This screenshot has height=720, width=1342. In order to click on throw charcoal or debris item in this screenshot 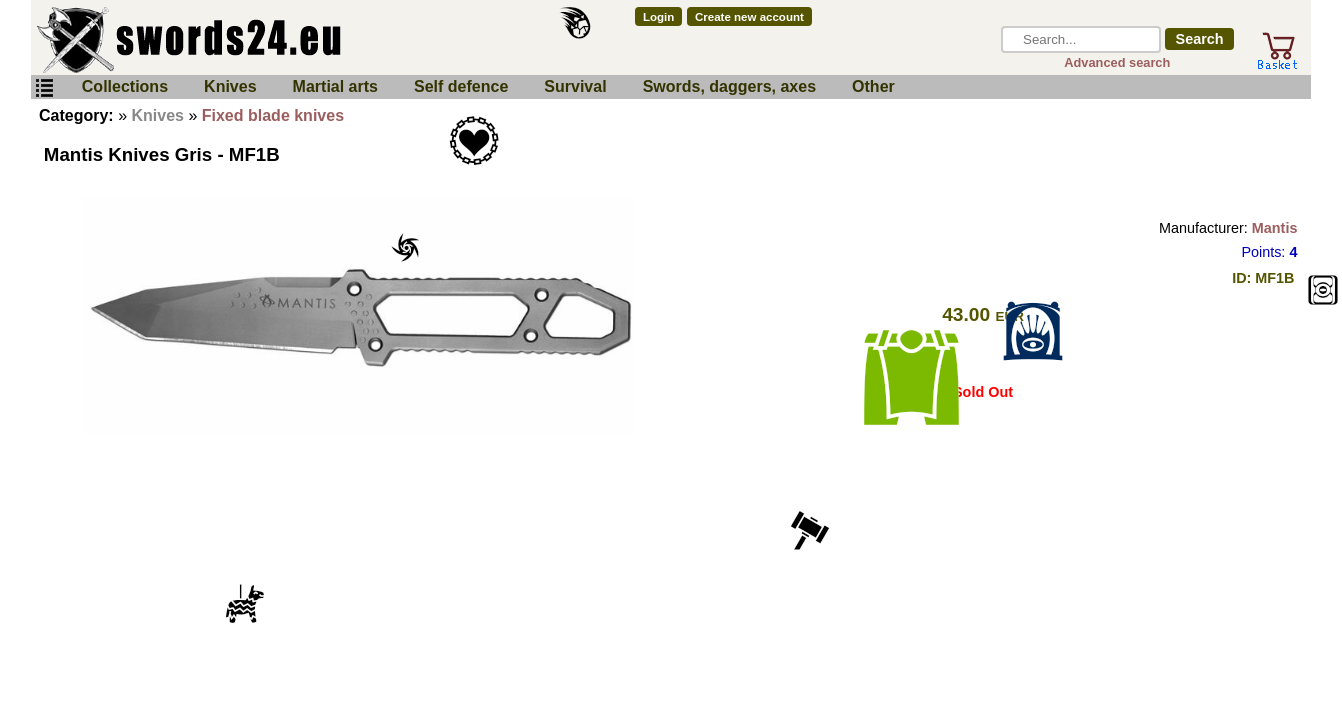, I will do `click(575, 23)`.